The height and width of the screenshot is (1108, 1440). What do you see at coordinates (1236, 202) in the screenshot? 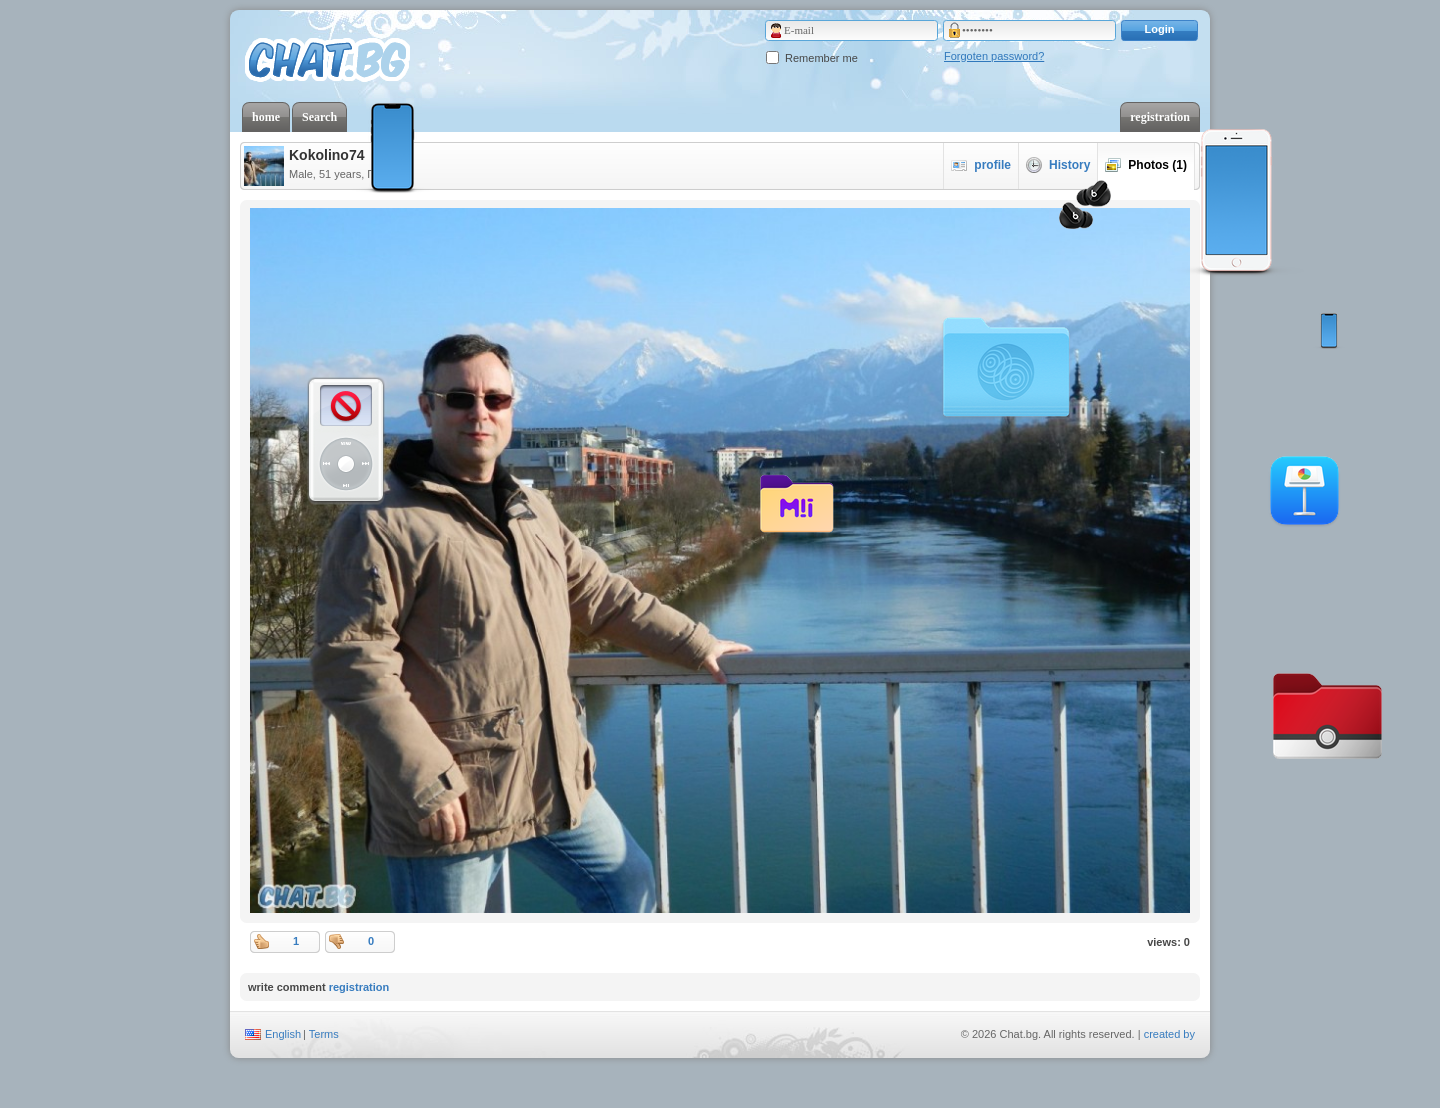
I see `iPhone 7 Plus device icon` at bounding box center [1236, 202].